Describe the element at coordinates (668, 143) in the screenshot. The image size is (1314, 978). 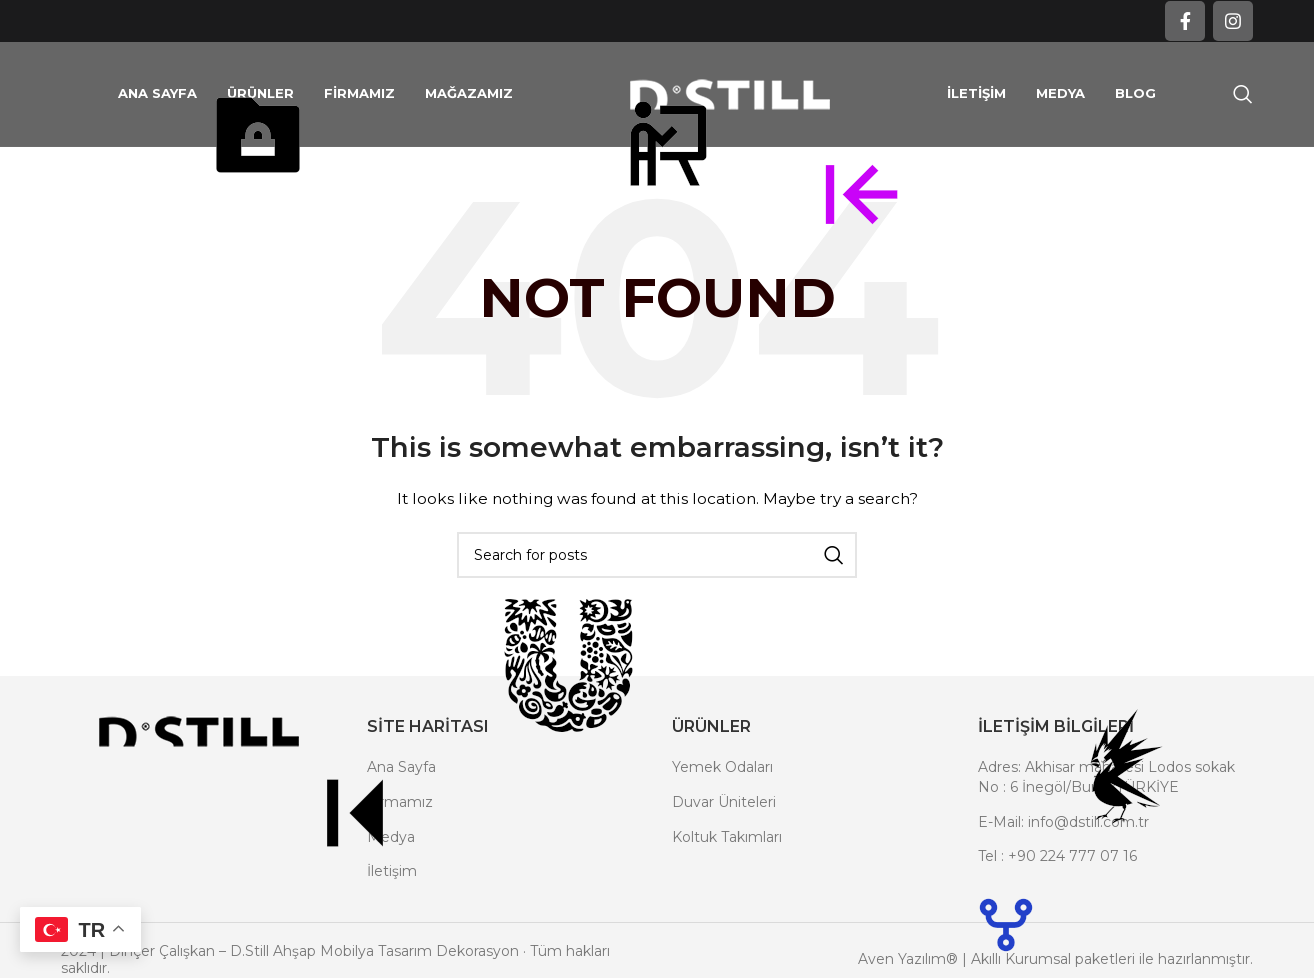
I see `start or view a presentation` at that location.